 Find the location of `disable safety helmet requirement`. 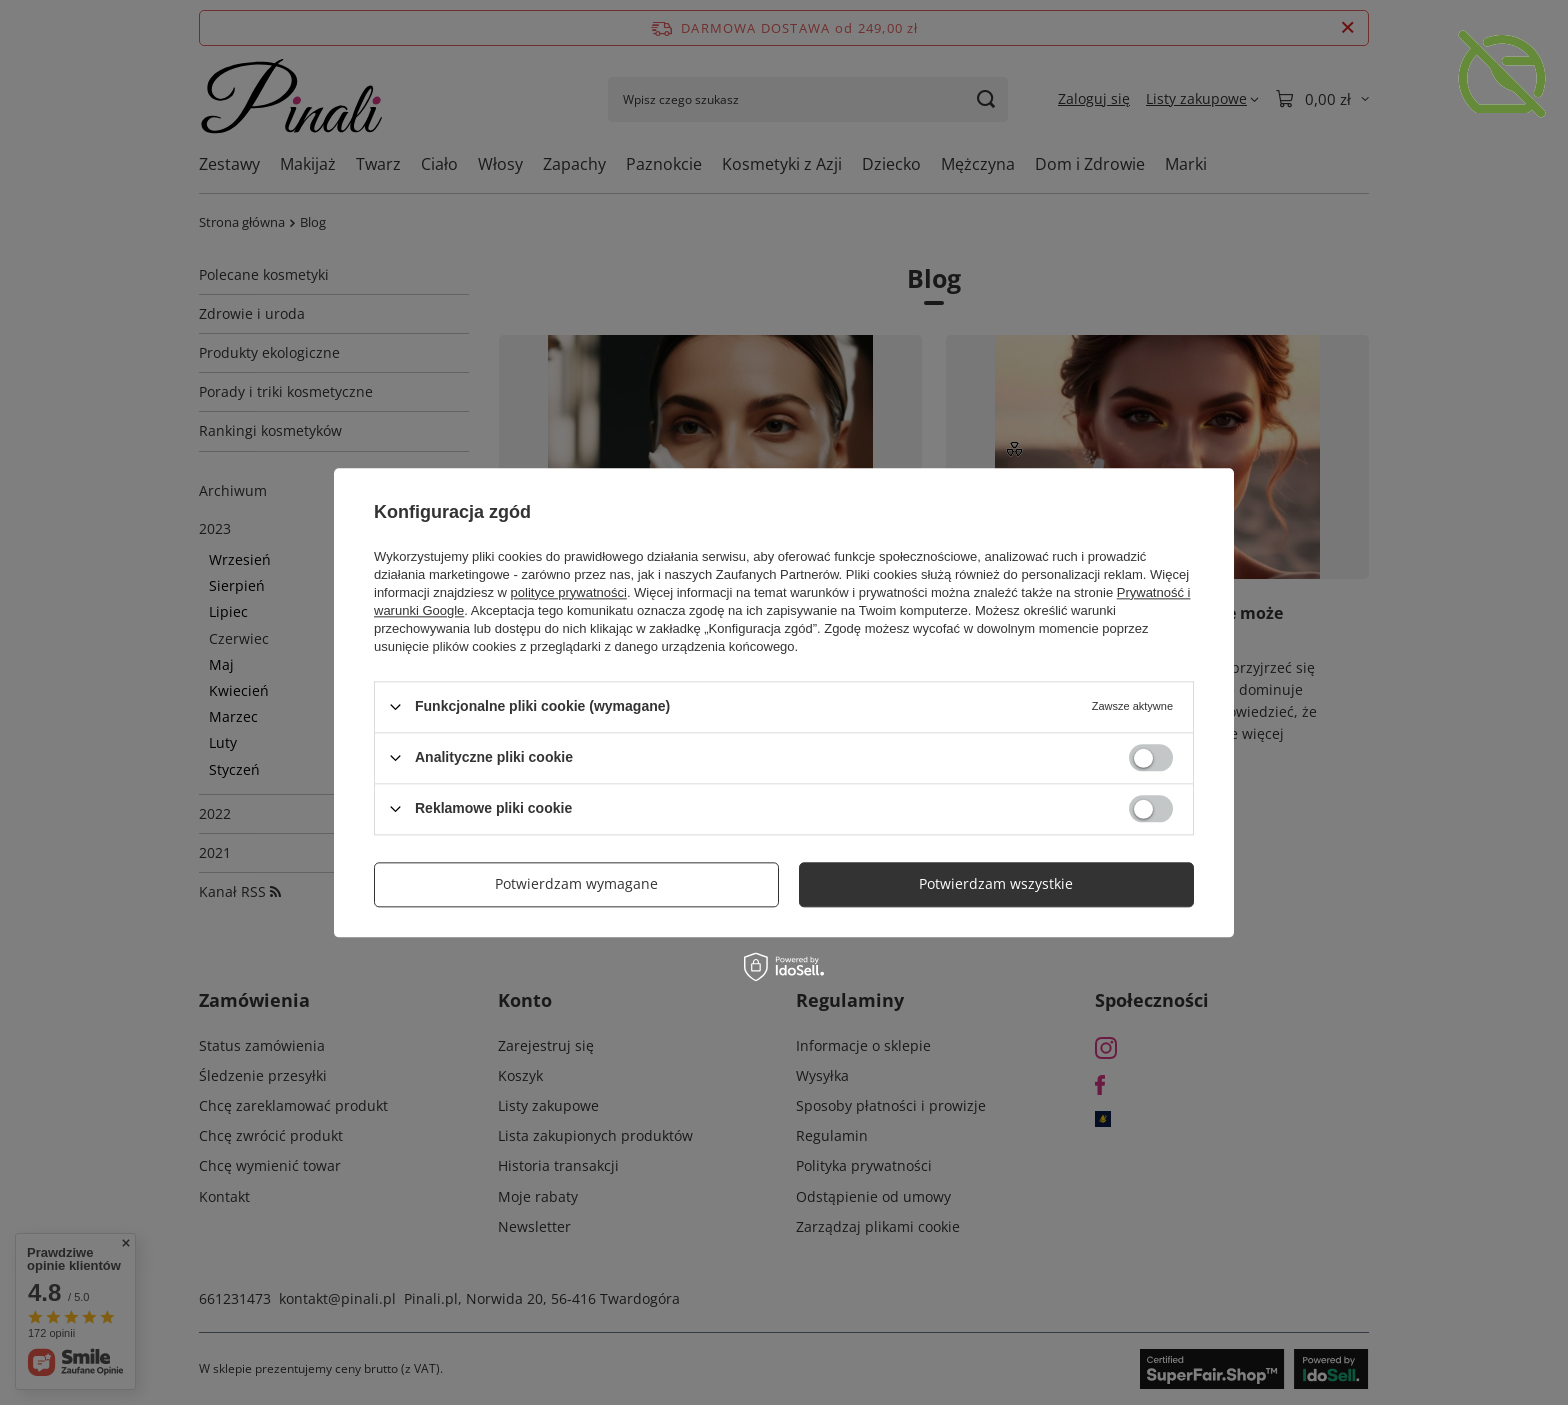

disable safety helmet requirement is located at coordinates (1502, 74).